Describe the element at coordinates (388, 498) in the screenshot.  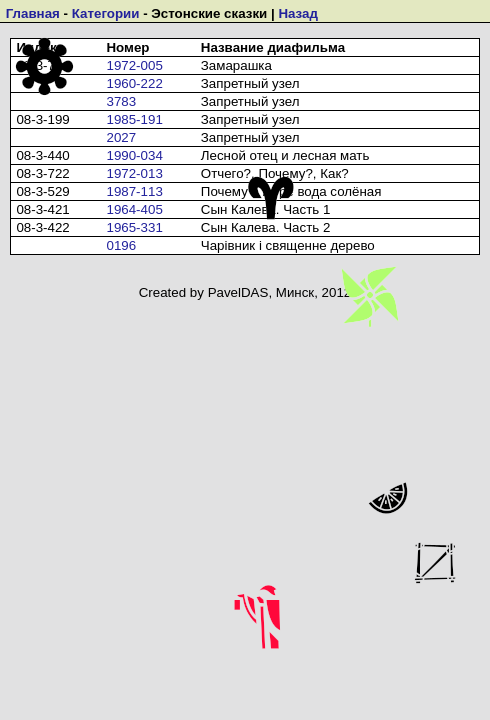
I see `citrus or fruit-related category` at that location.